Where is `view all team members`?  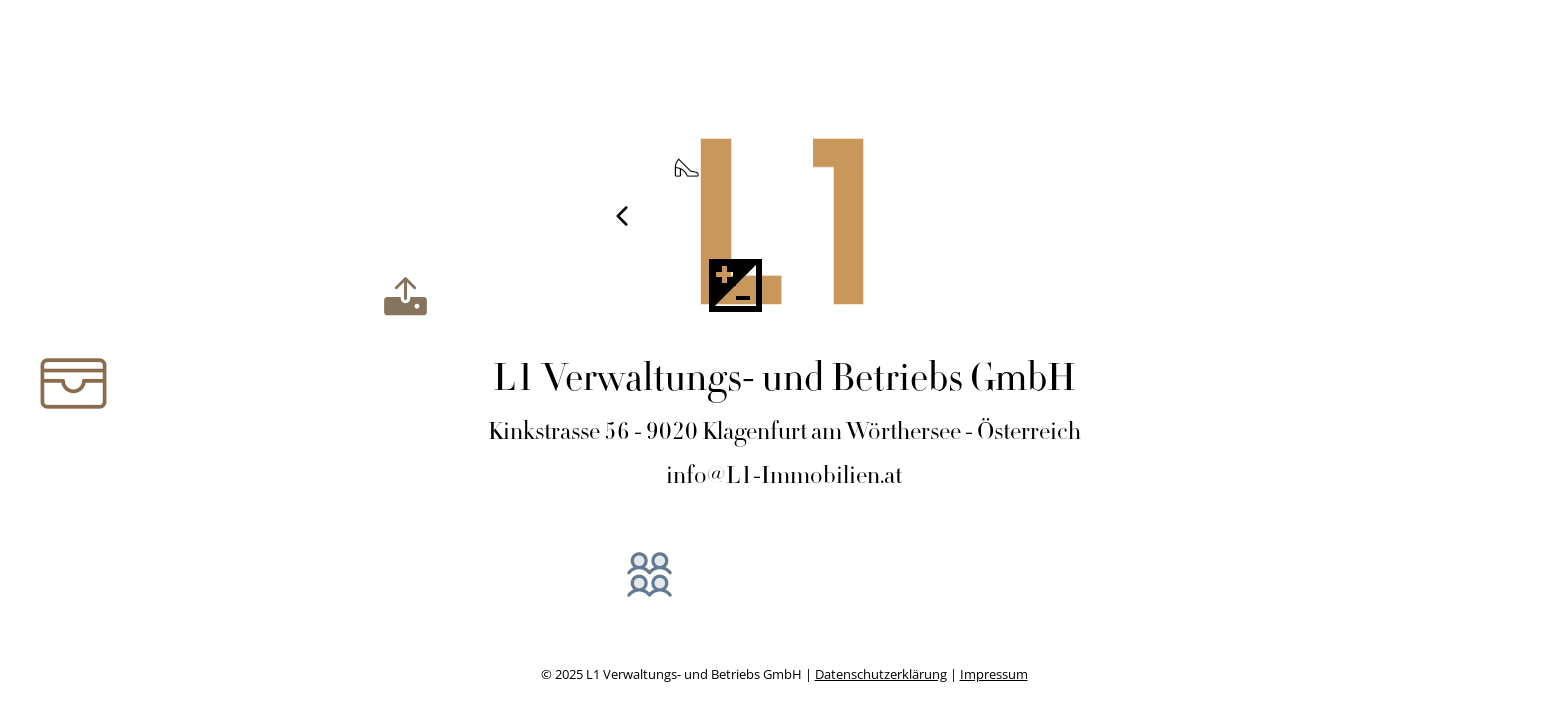 view all team members is located at coordinates (649, 574).